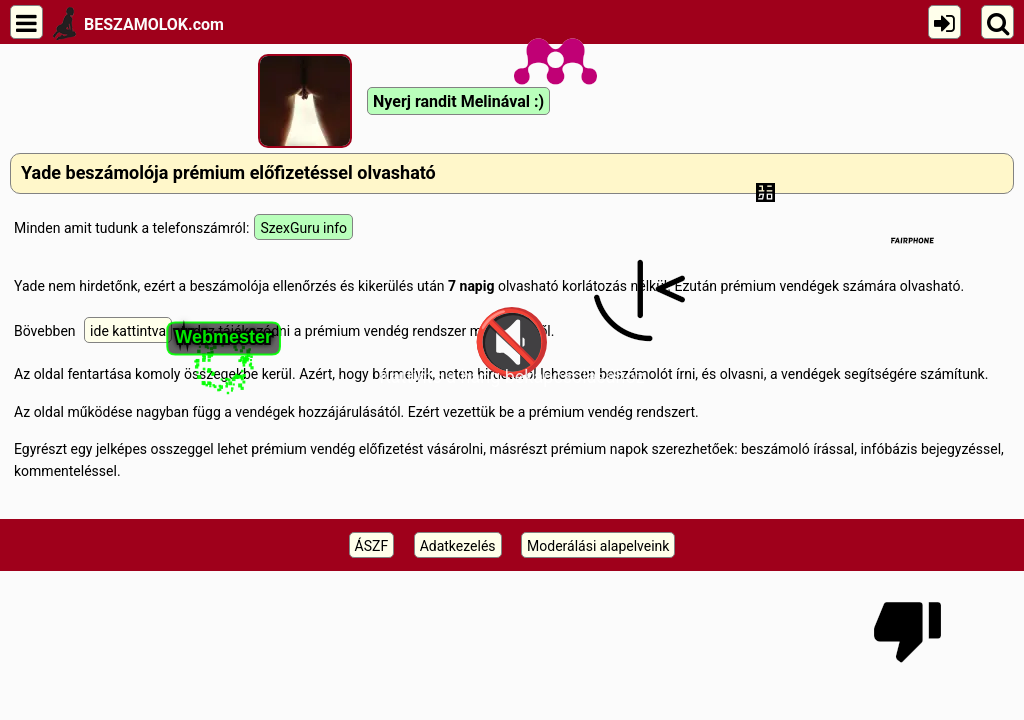  Describe the element at coordinates (555, 61) in the screenshot. I see `open Mendeley reference manager` at that location.